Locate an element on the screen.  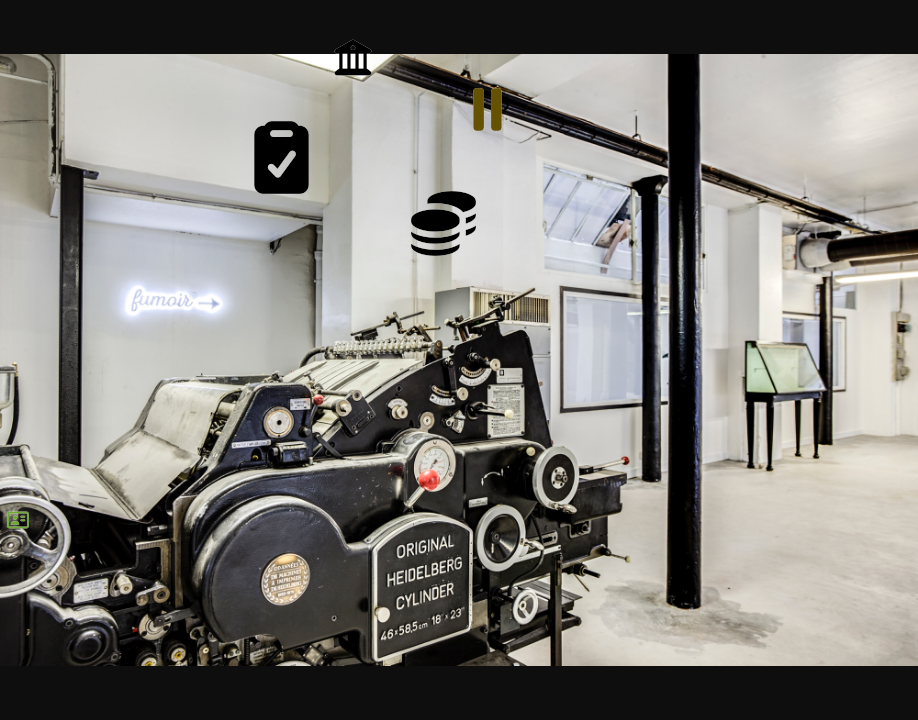
pause media playback is located at coordinates (487, 109).